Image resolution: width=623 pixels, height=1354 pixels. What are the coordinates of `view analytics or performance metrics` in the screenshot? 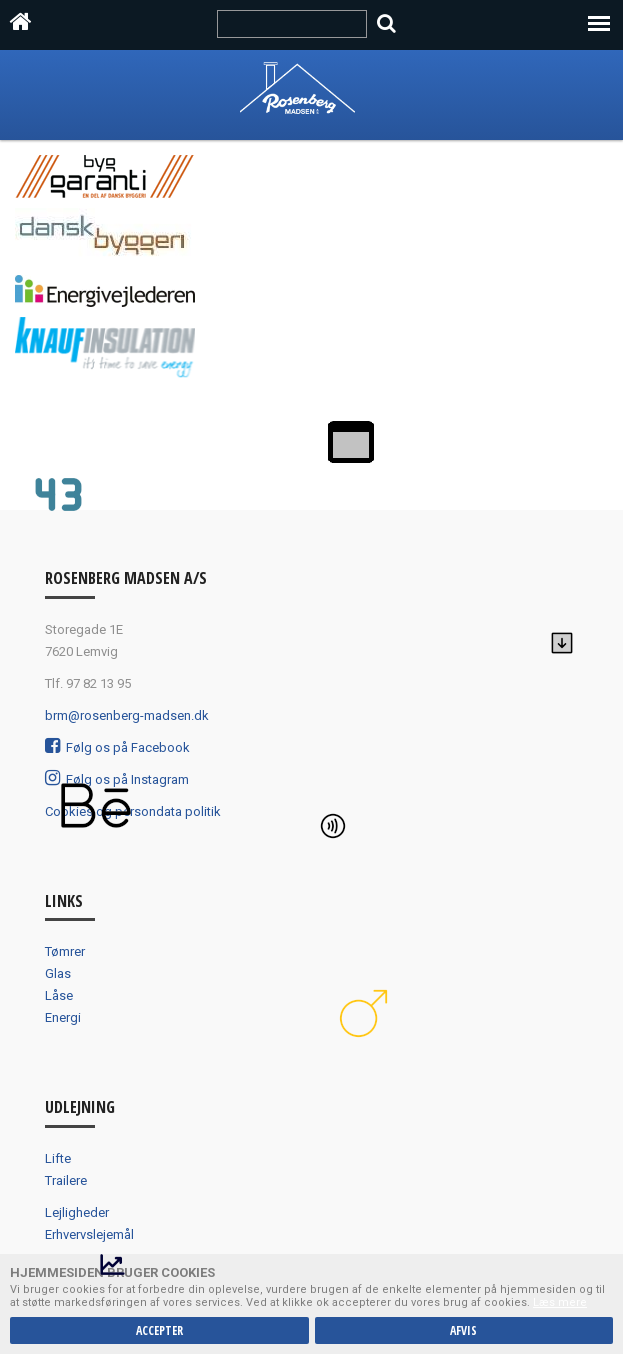 It's located at (112, 1264).